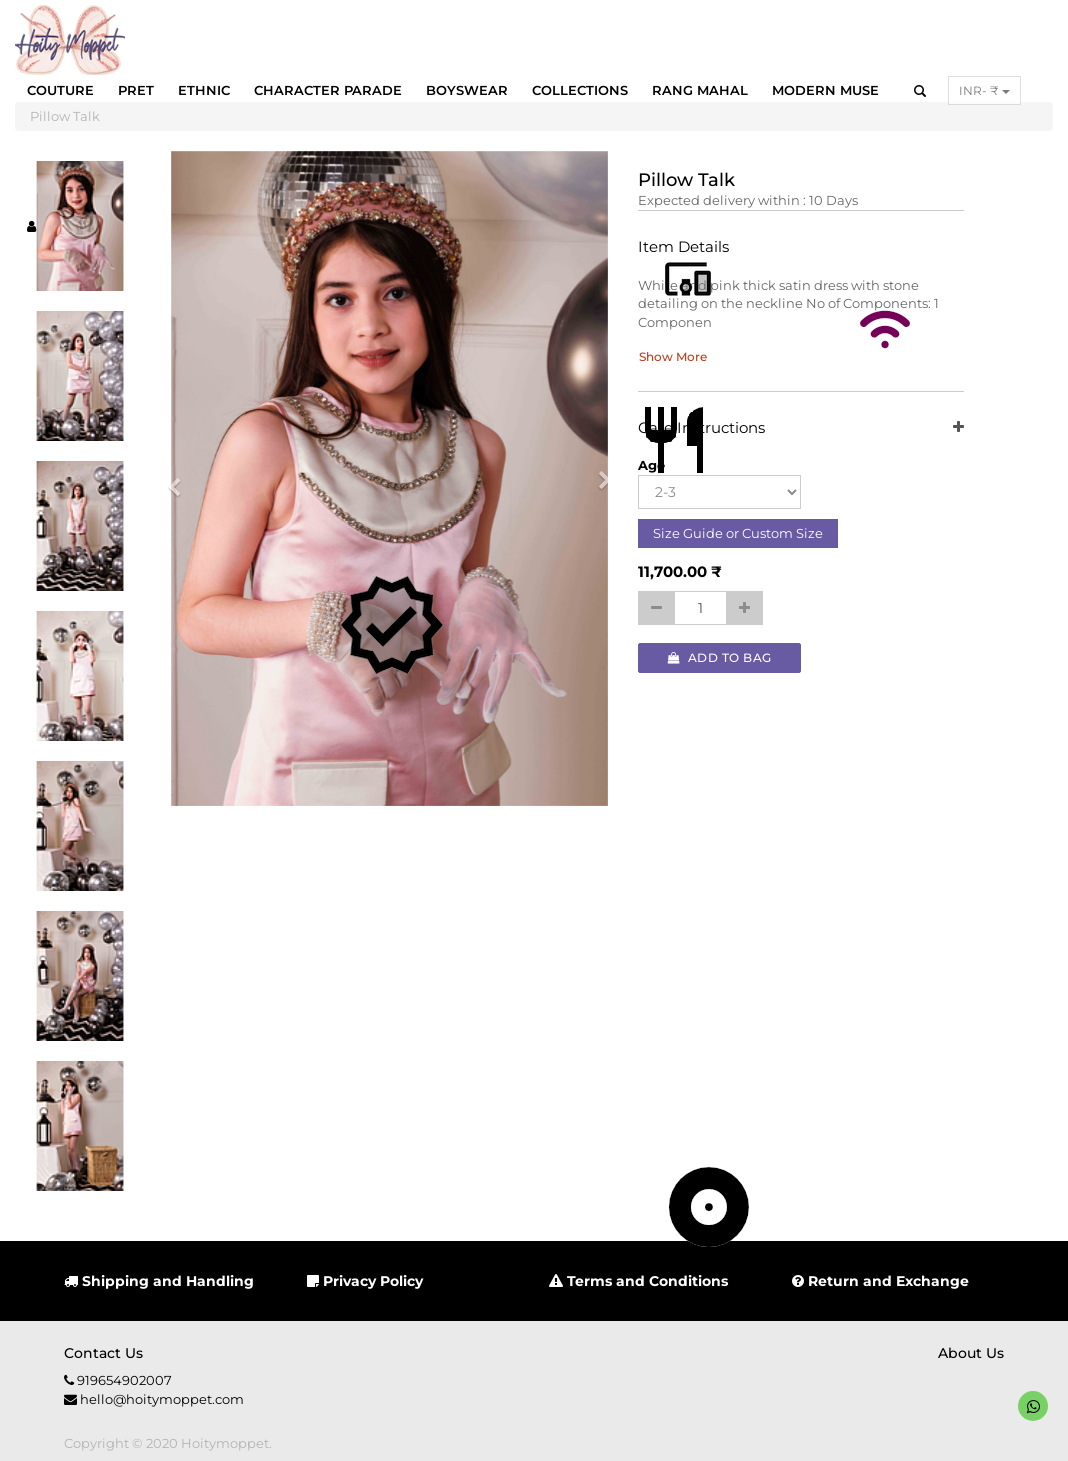 The height and width of the screenshot is (1461, 1068). I want to click on access your music library or albums, so click(709, 1207).